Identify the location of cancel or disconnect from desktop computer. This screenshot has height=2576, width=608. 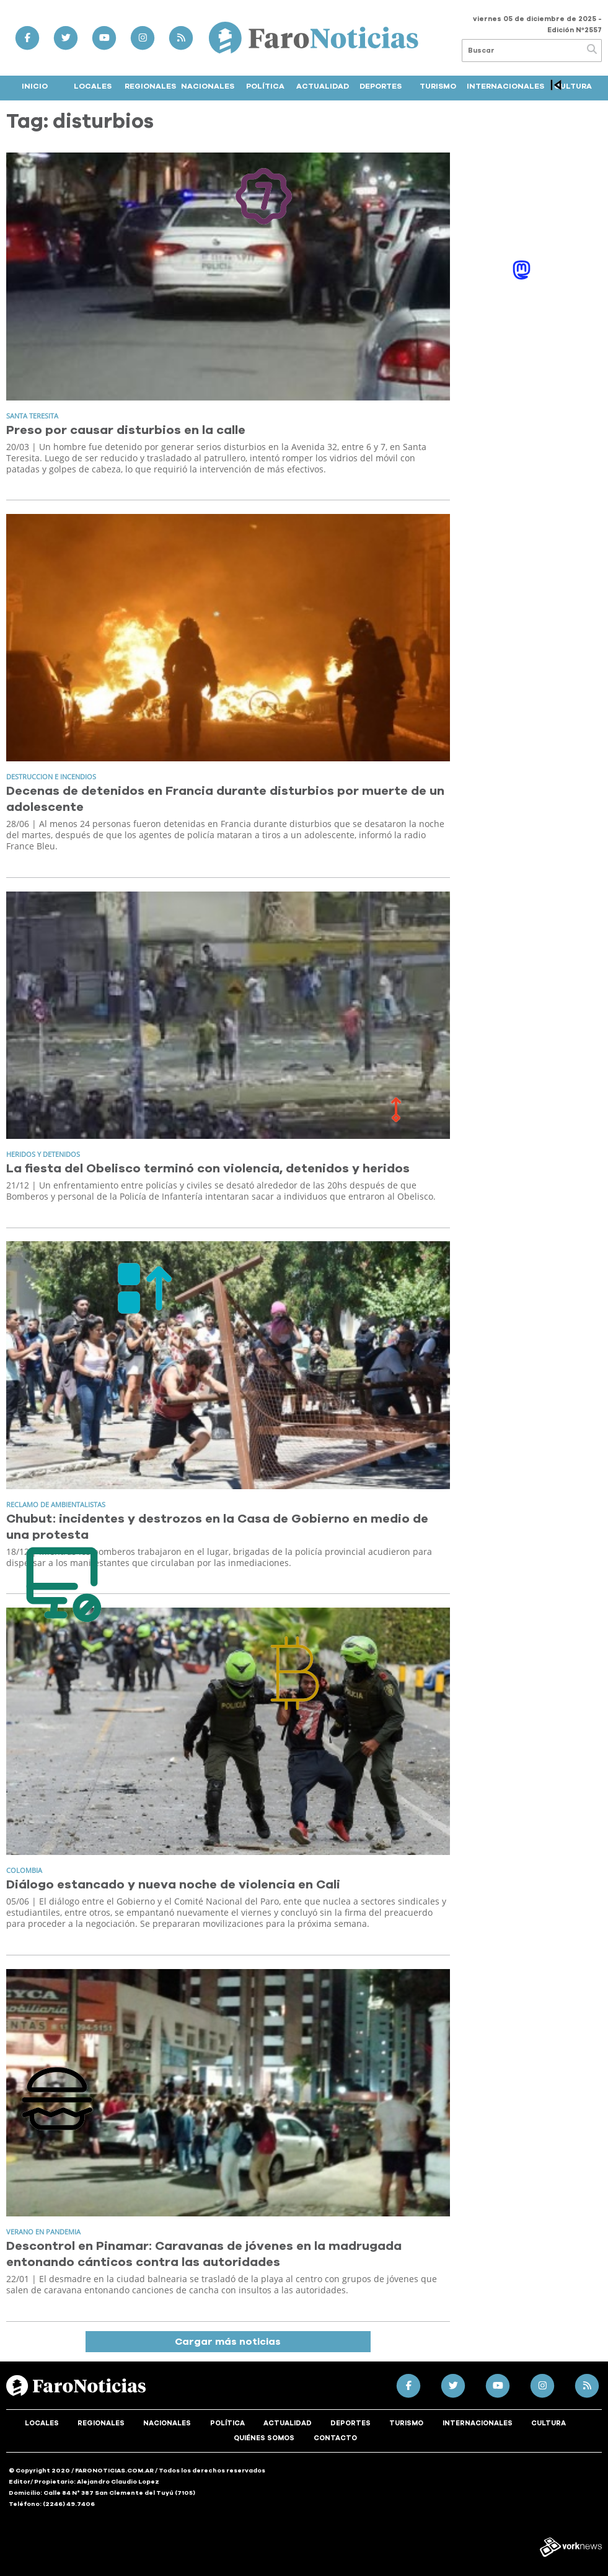
(62, 1583).